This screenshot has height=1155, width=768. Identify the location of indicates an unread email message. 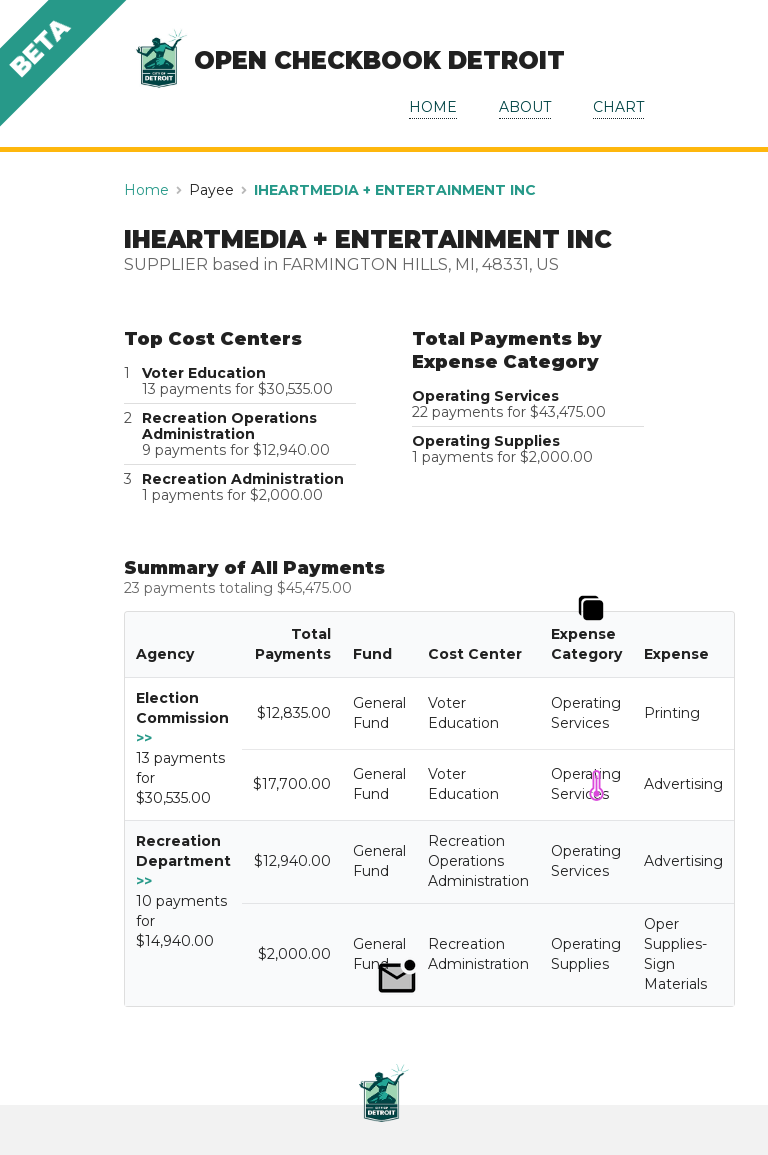
(397, 978).